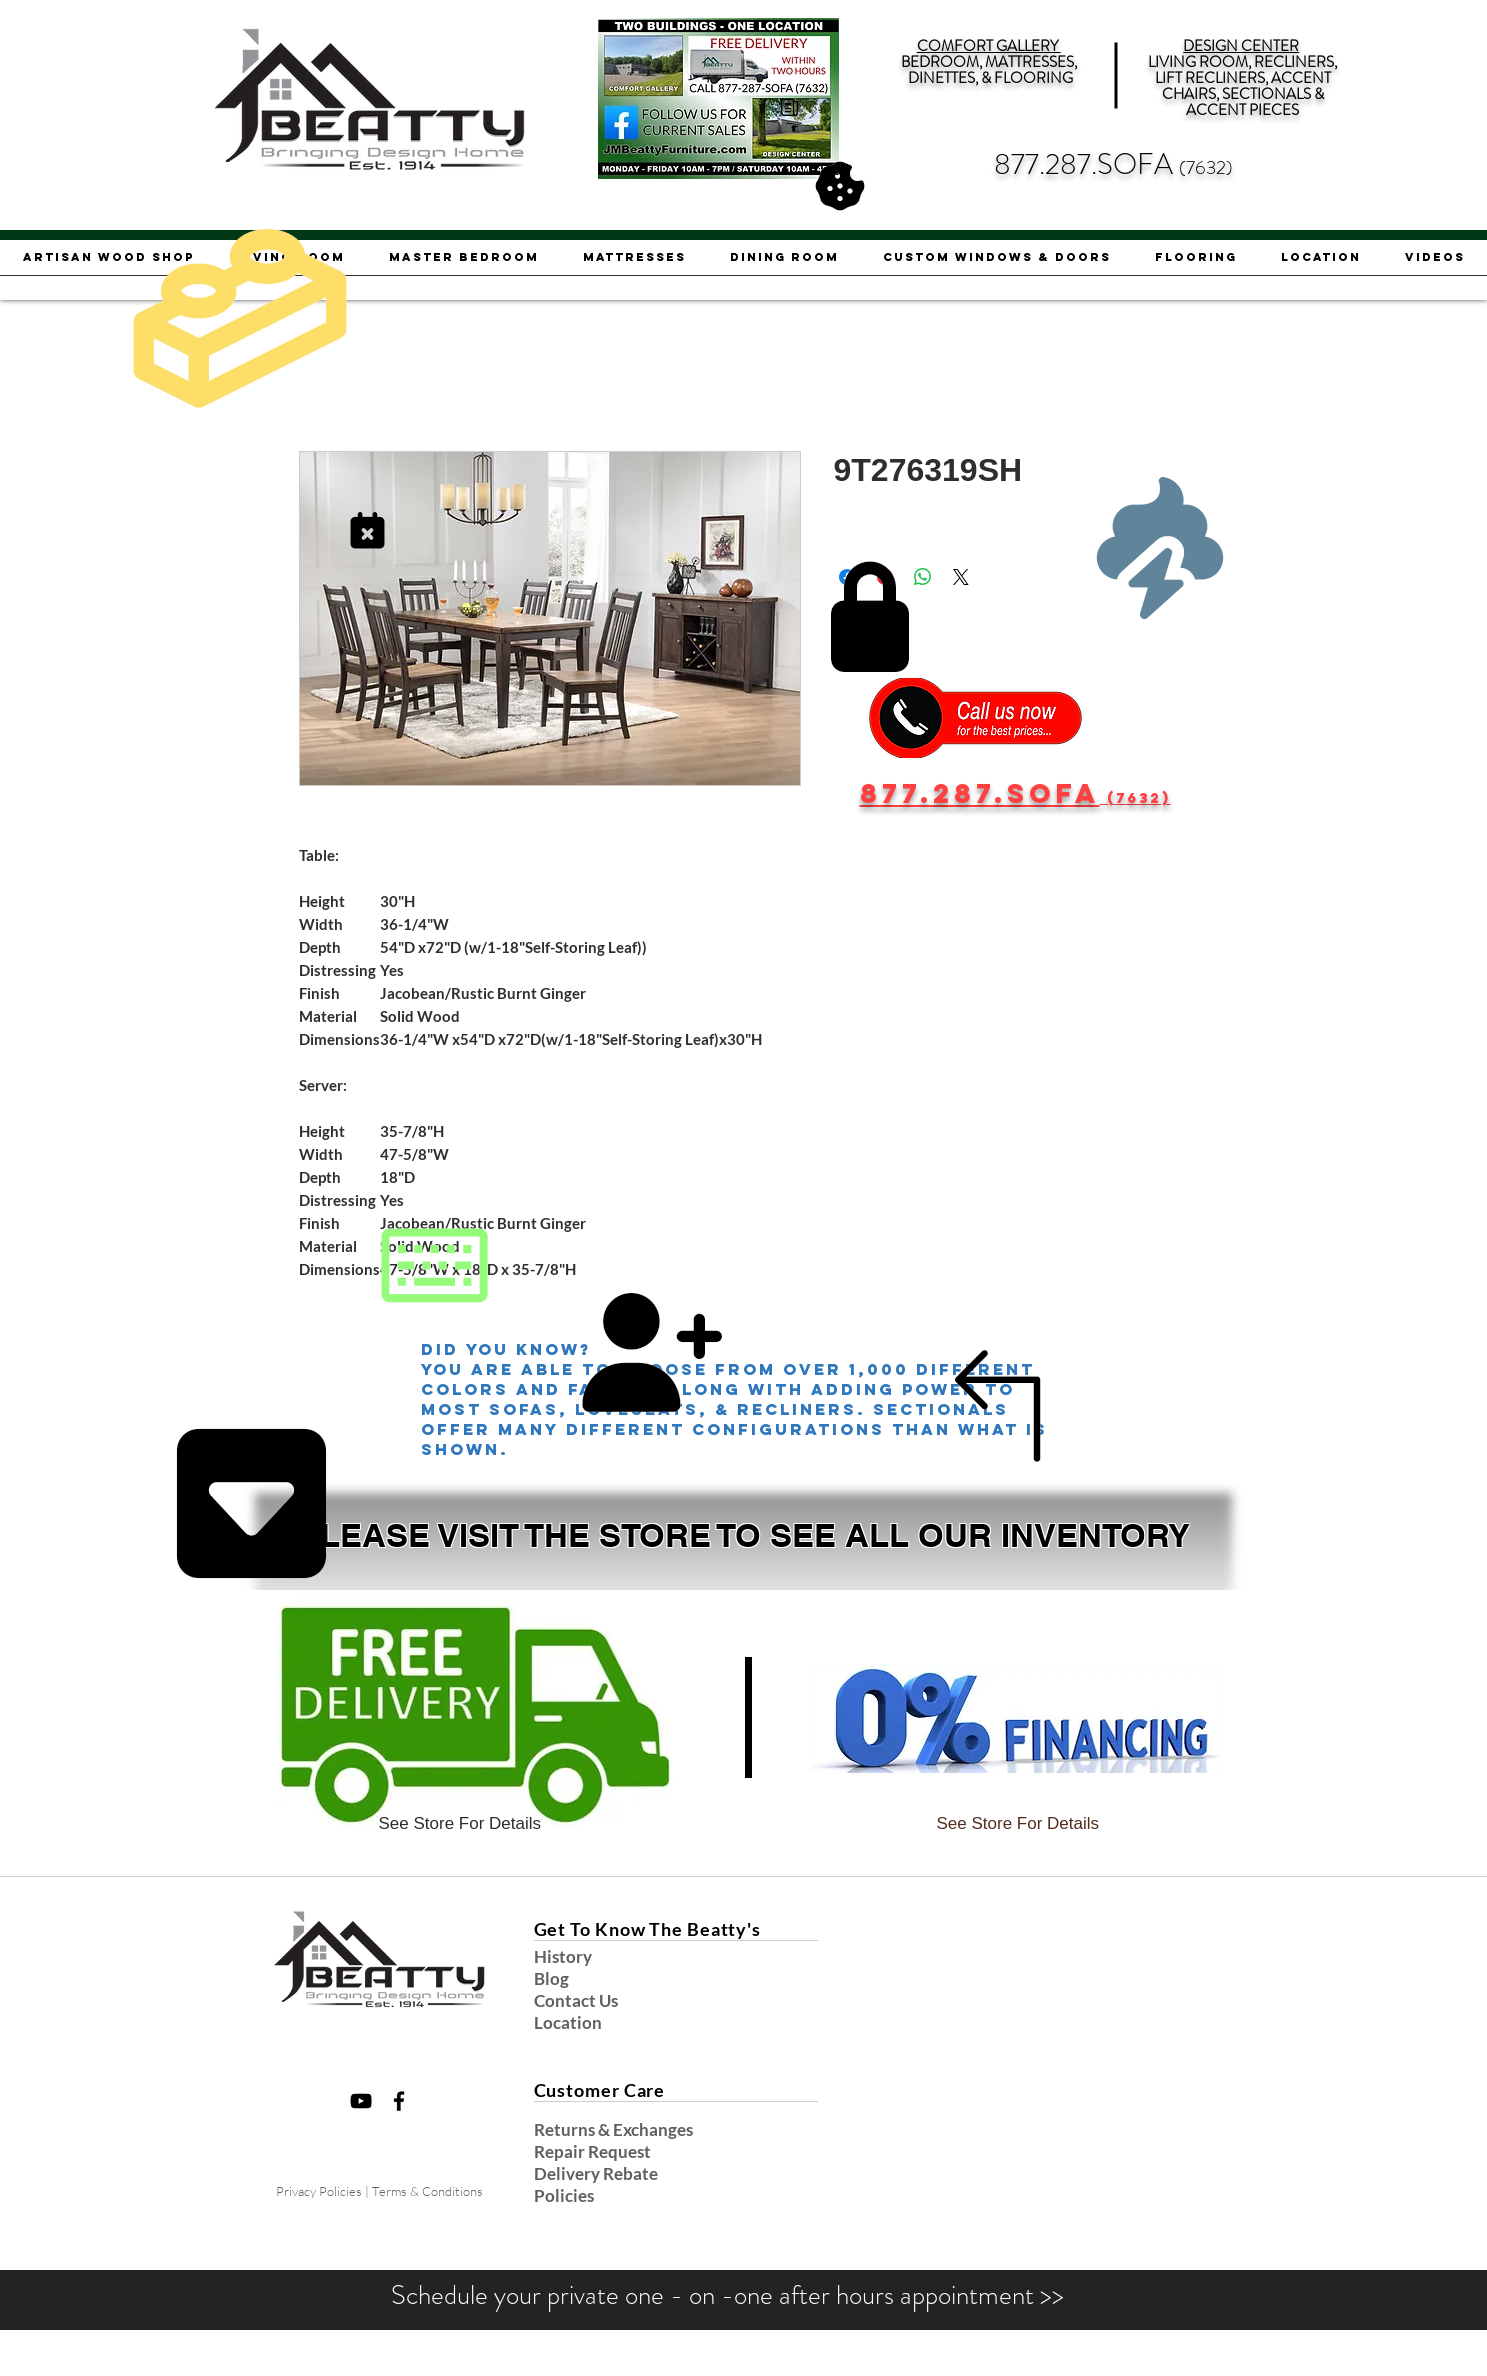 The height and width of the screenshot is (2376, 1487). Describe the element at coordinates (251, 1503) in the screenshot. I see `expand dropdown menu` at that location.